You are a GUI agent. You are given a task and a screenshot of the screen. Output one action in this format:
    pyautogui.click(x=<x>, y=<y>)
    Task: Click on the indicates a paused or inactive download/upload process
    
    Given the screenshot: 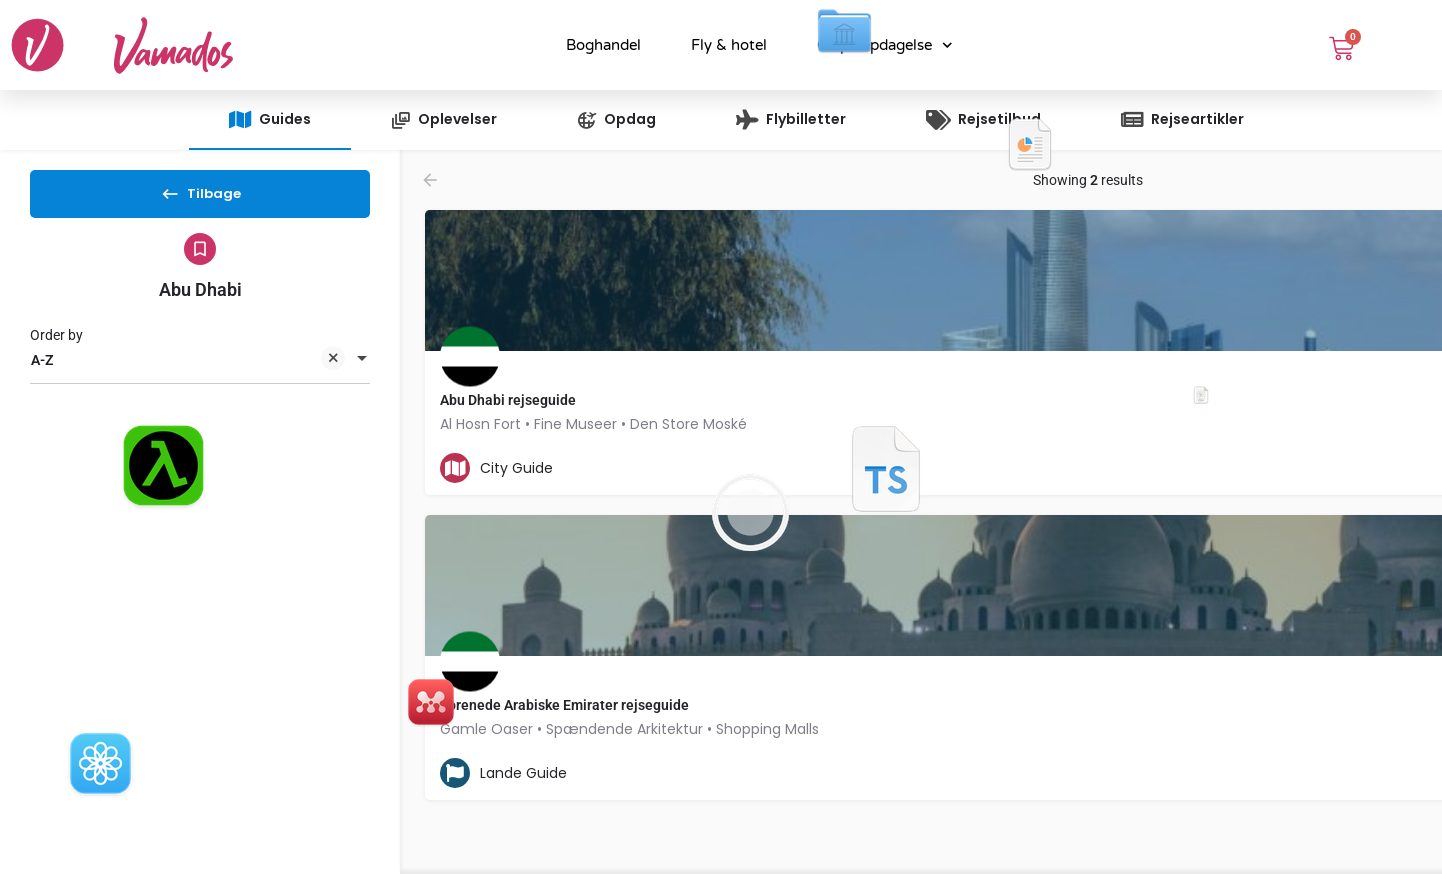 What is the action you would take?
    pyautogui.click(x=750, y=512)
    